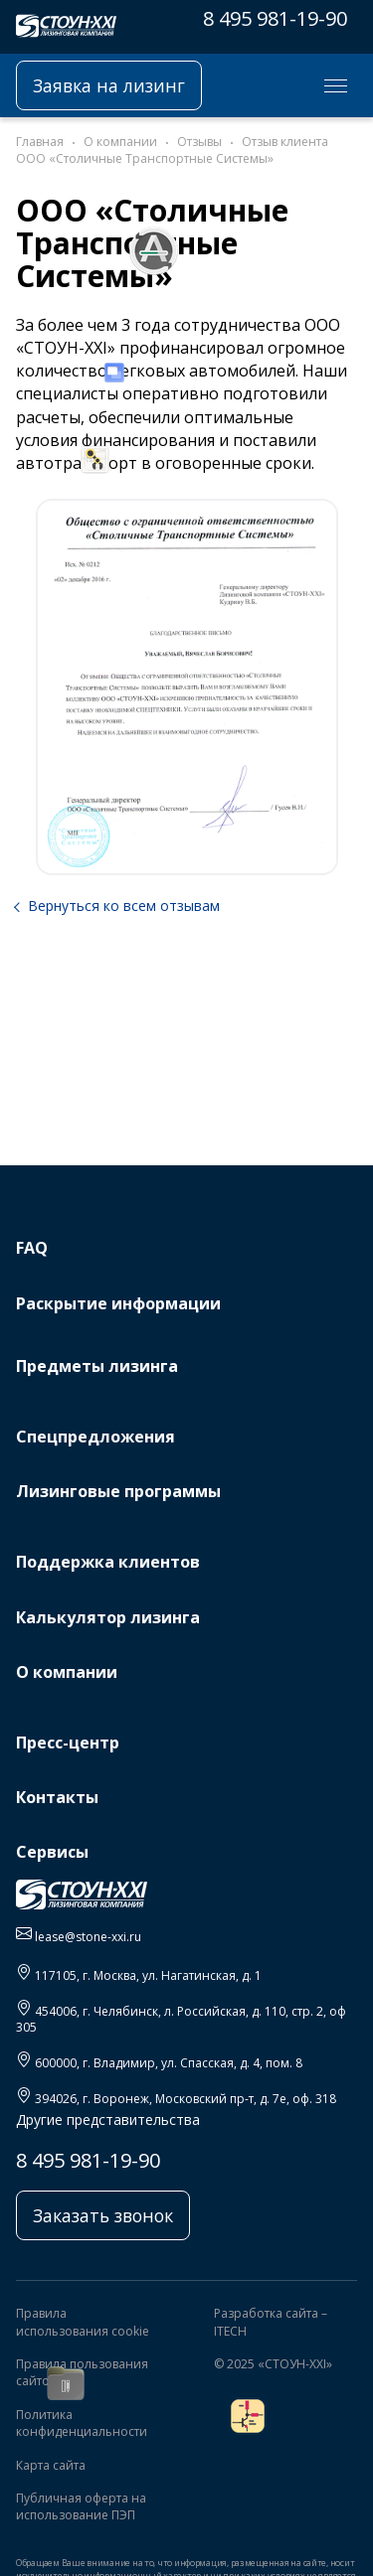 This screenshot has width=373, height=2576. Describe the element at coordinates (114, 373) in the screenshot. I see `manage startup applications and session settings` at that location.